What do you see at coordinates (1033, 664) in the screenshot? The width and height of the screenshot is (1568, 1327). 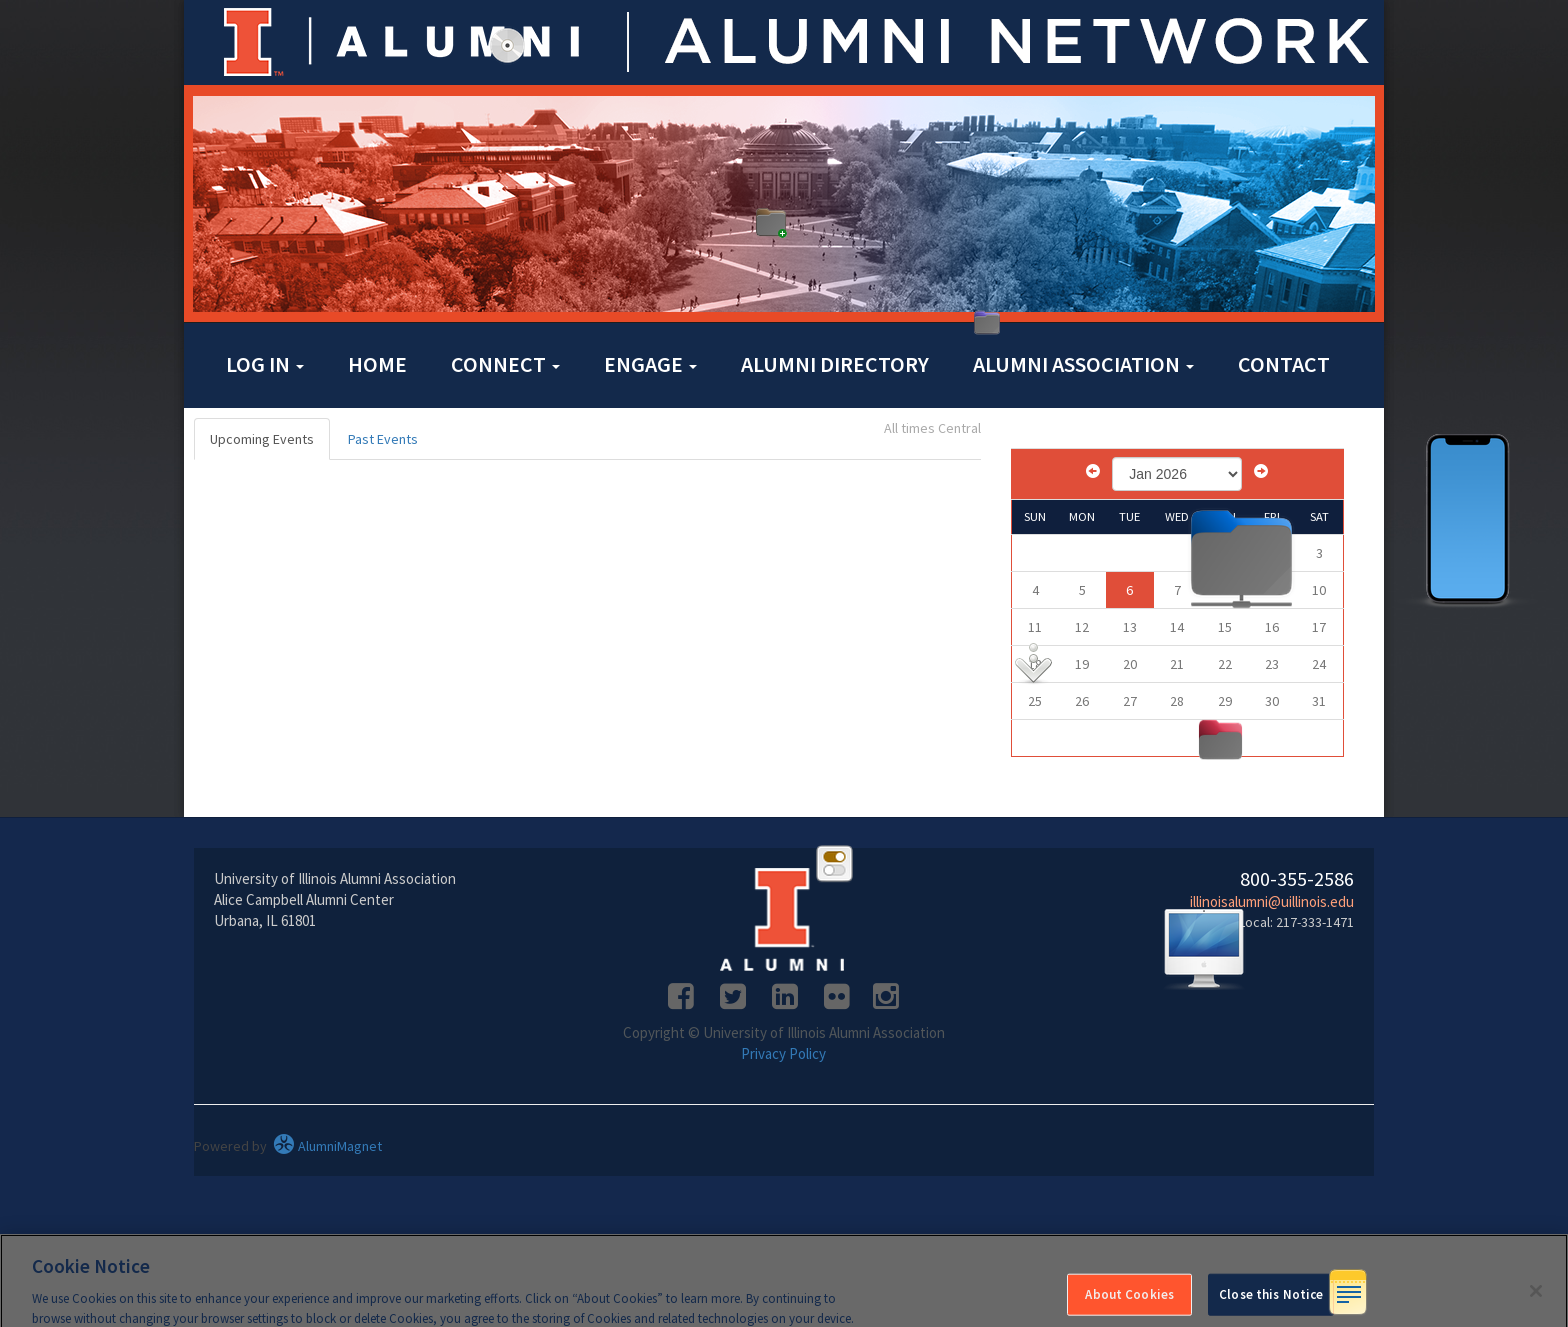 I see `scroll down or view more content` at bounding box center [1033, 664].